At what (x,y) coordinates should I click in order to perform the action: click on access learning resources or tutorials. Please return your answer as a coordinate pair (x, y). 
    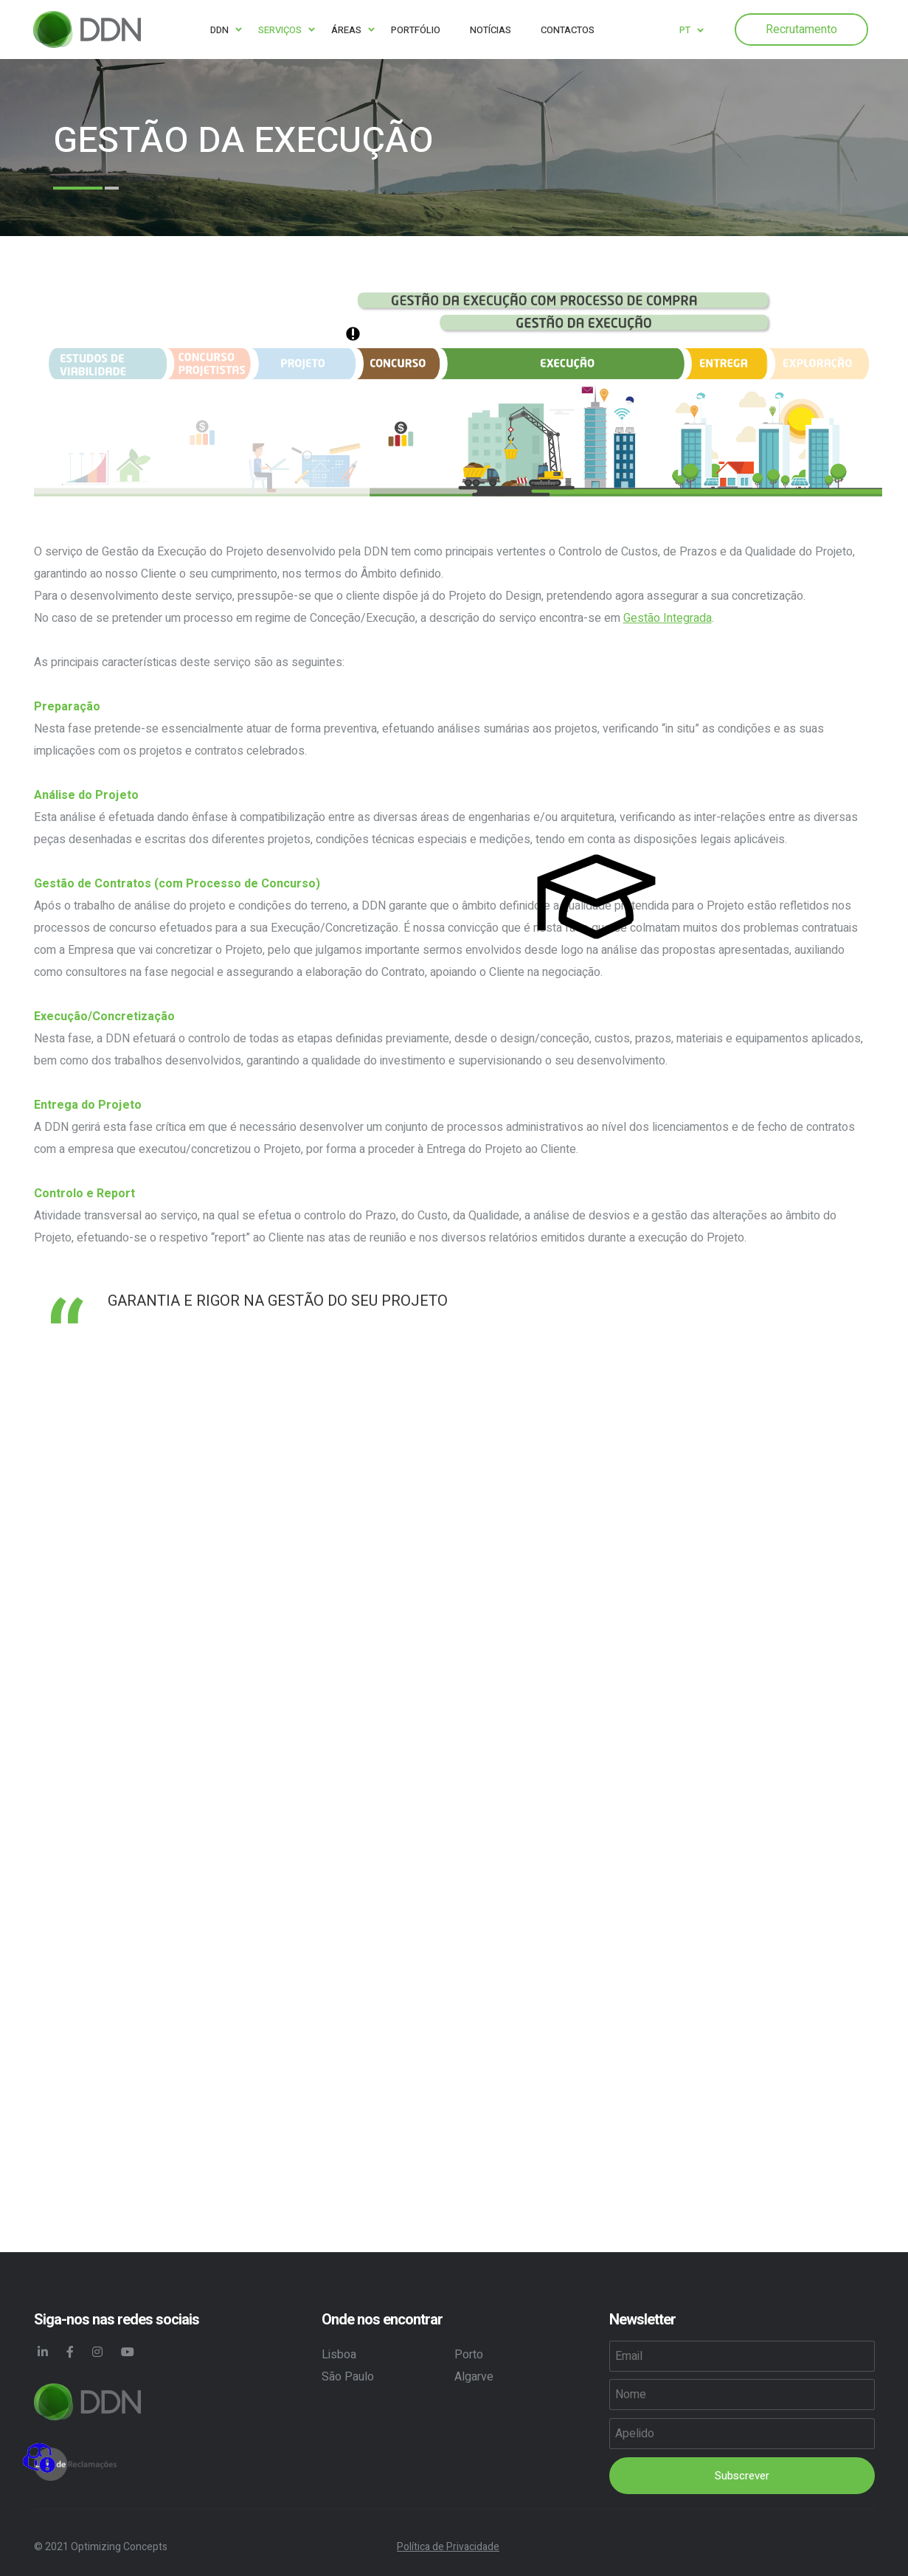
    Looking at the image, I should click on (596, 896).